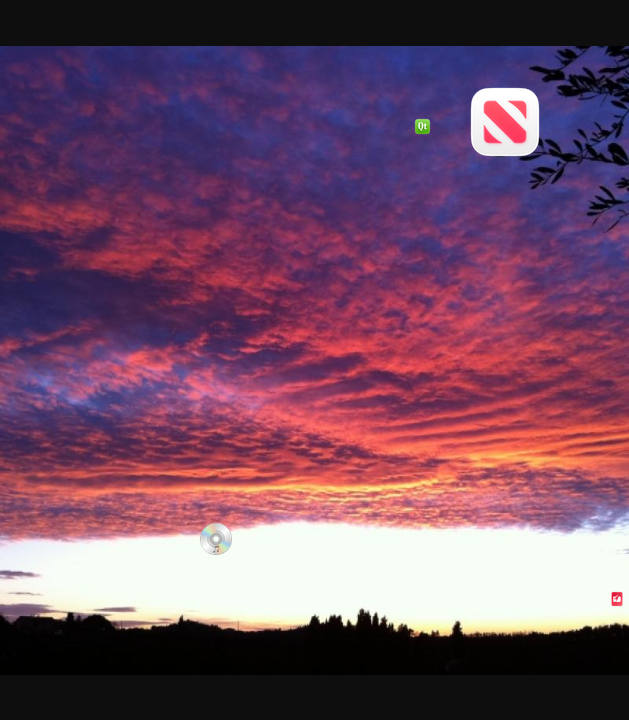  I want to click on audio CD or music disc detected, so click(216, 539).